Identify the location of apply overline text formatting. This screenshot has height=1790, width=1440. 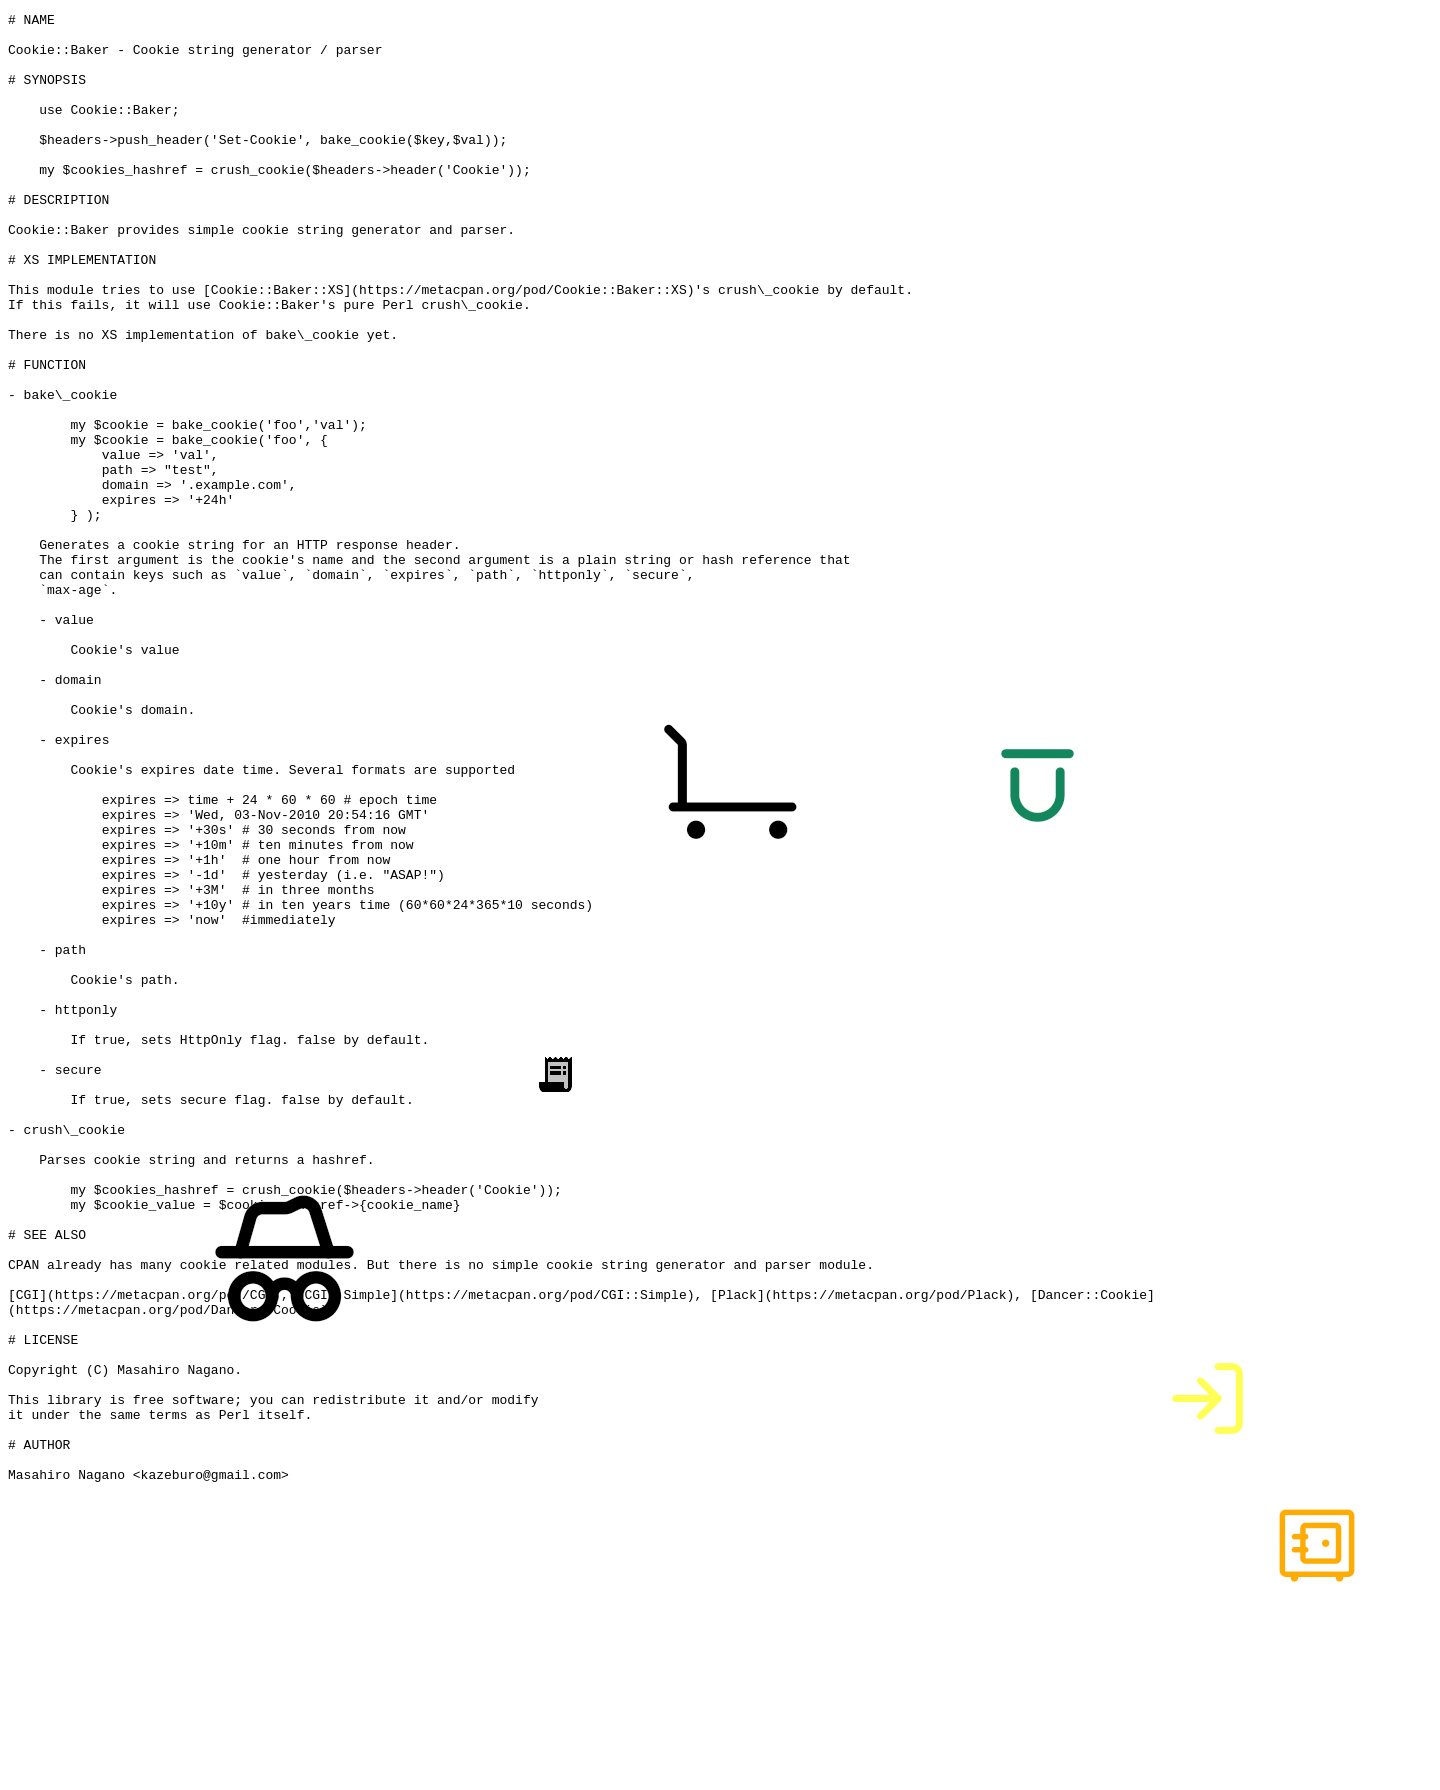
(1037, 785).